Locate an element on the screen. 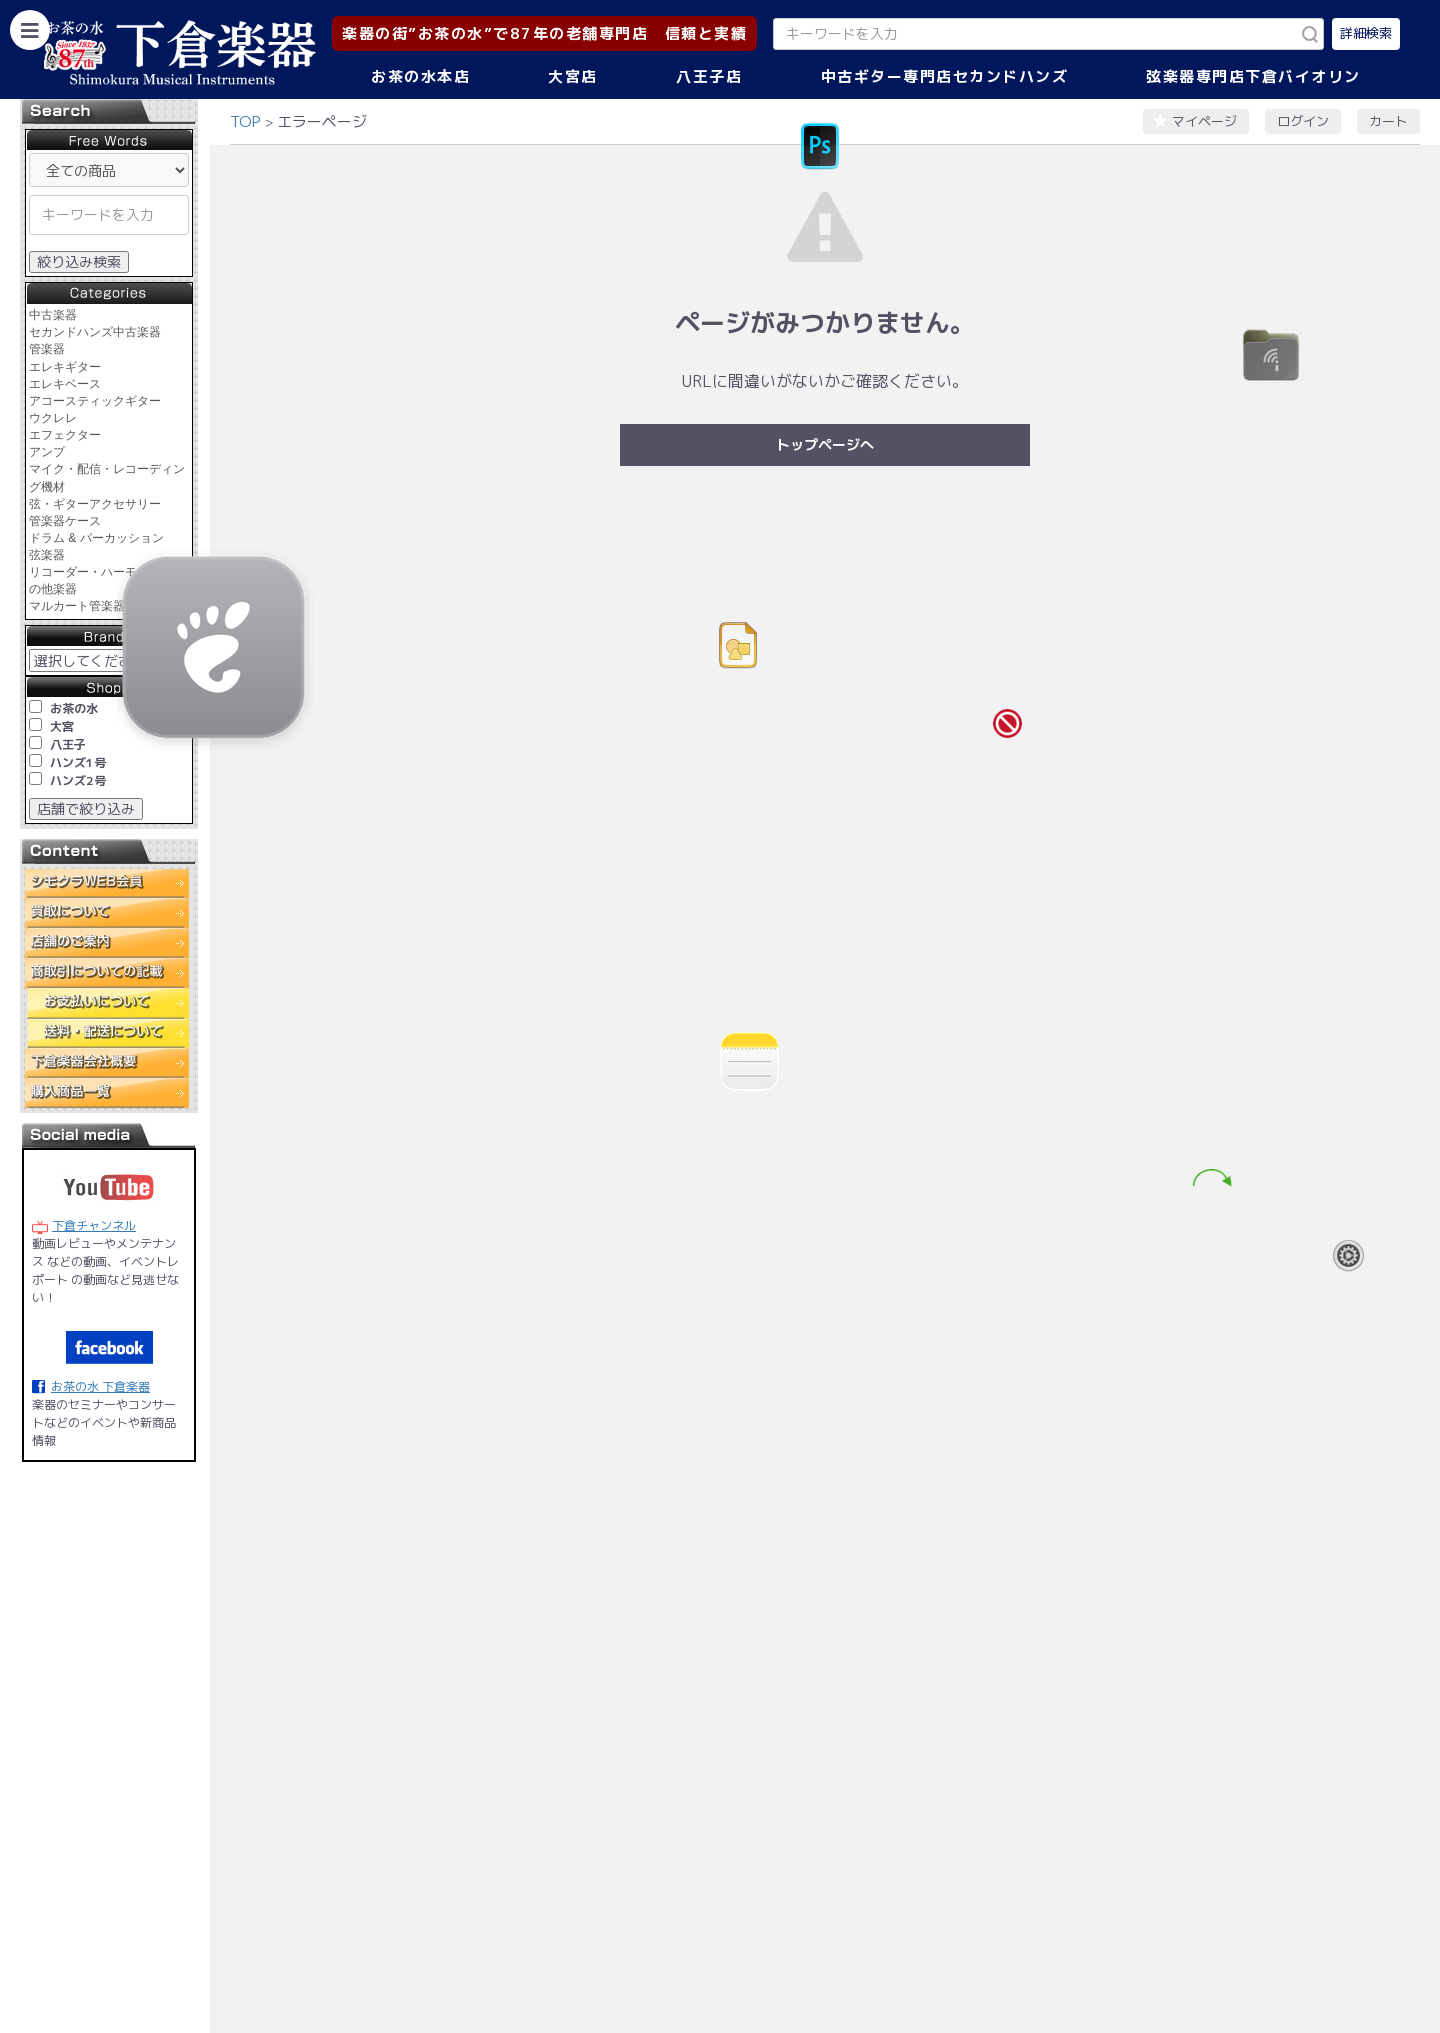 The width and height of the screenshot is (1440, 2033). access GNOME desktop configuration settings is located at coordinates (213, 650).